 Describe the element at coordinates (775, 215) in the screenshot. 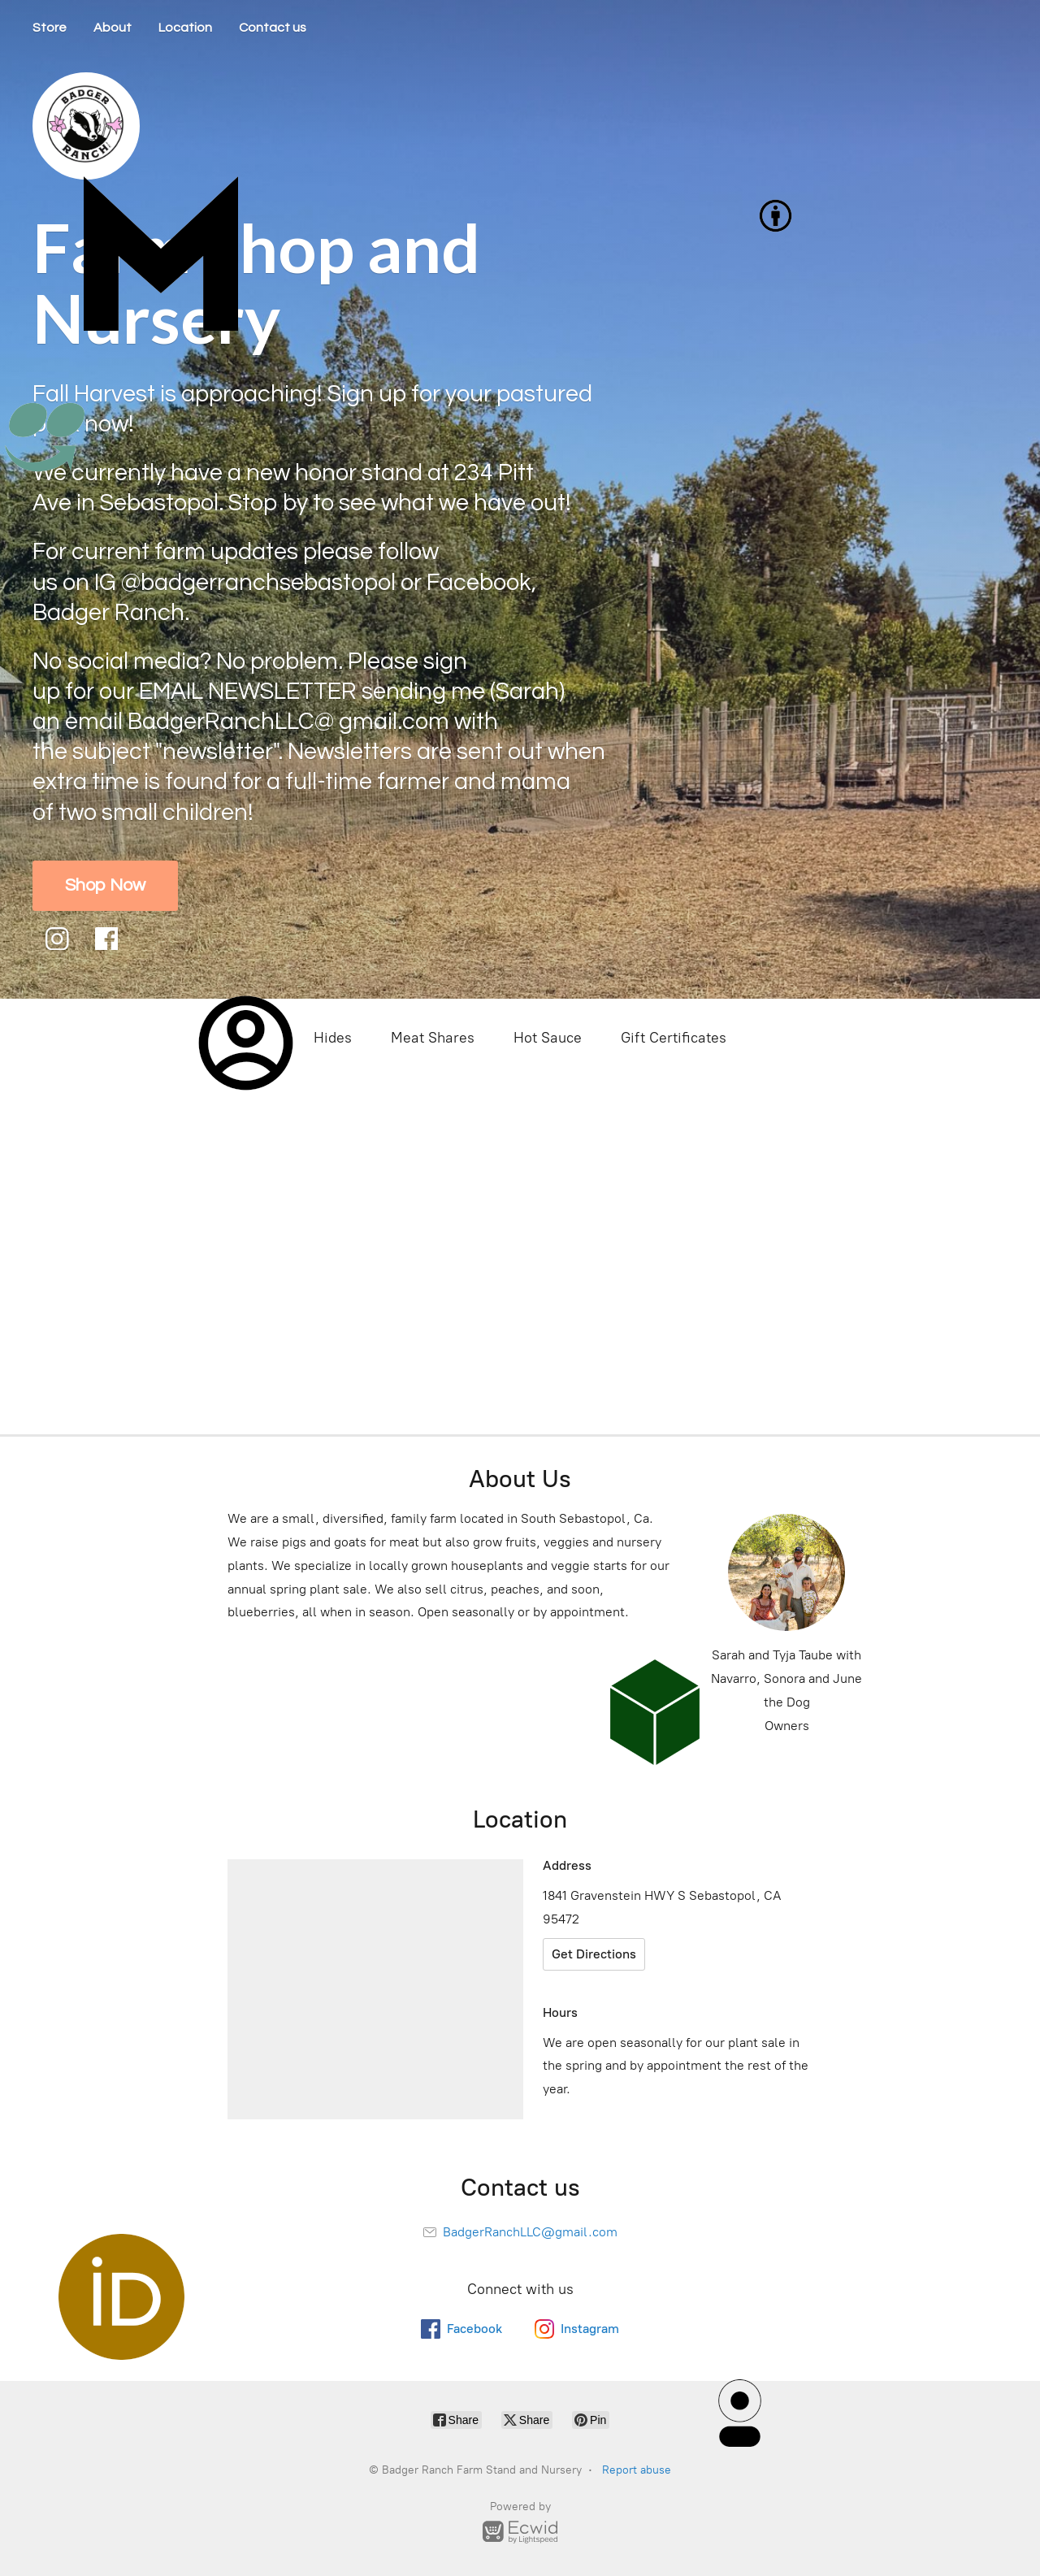

I see `creative commons attribution license indicator` at that location.